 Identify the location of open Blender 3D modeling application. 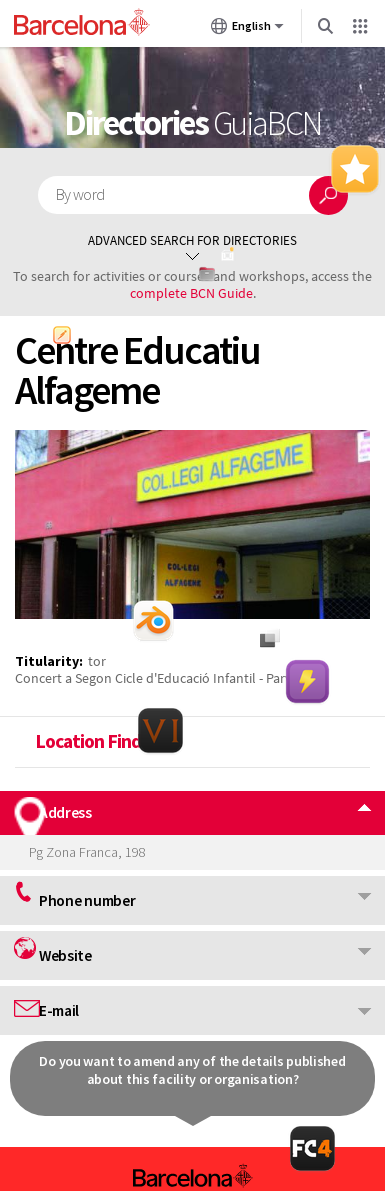
(153, 620).